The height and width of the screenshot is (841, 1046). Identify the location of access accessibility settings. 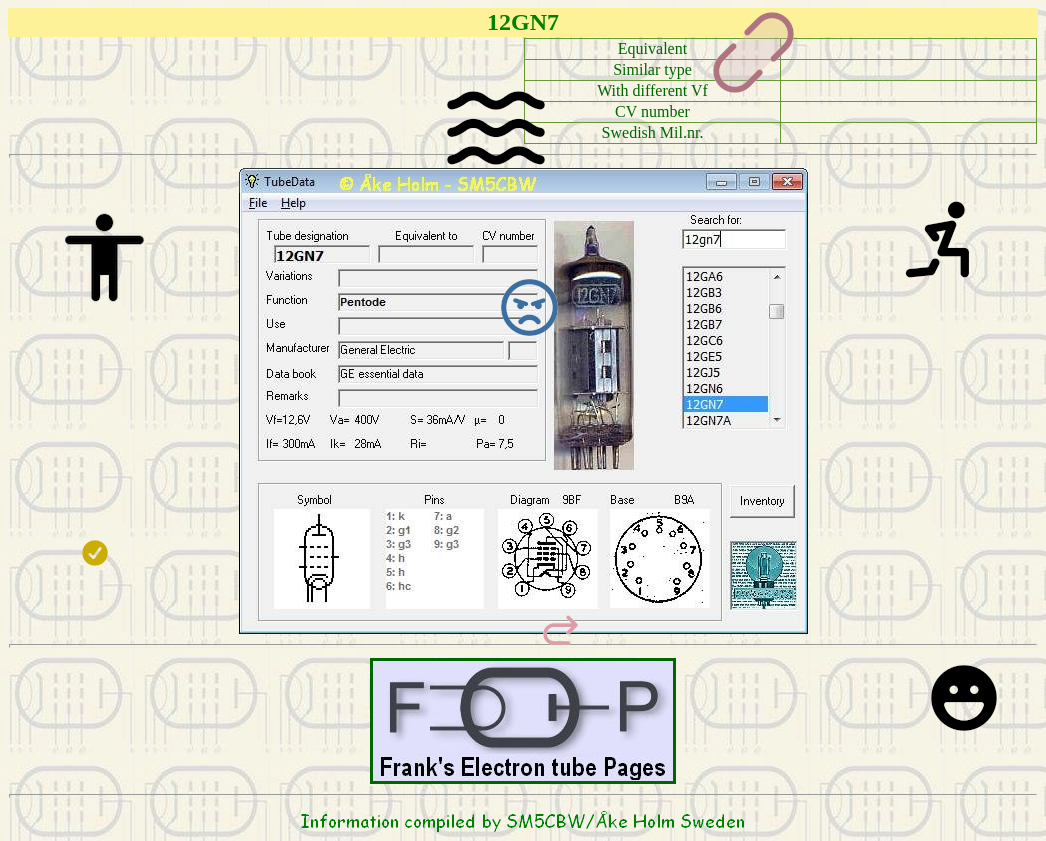
(104, 257).